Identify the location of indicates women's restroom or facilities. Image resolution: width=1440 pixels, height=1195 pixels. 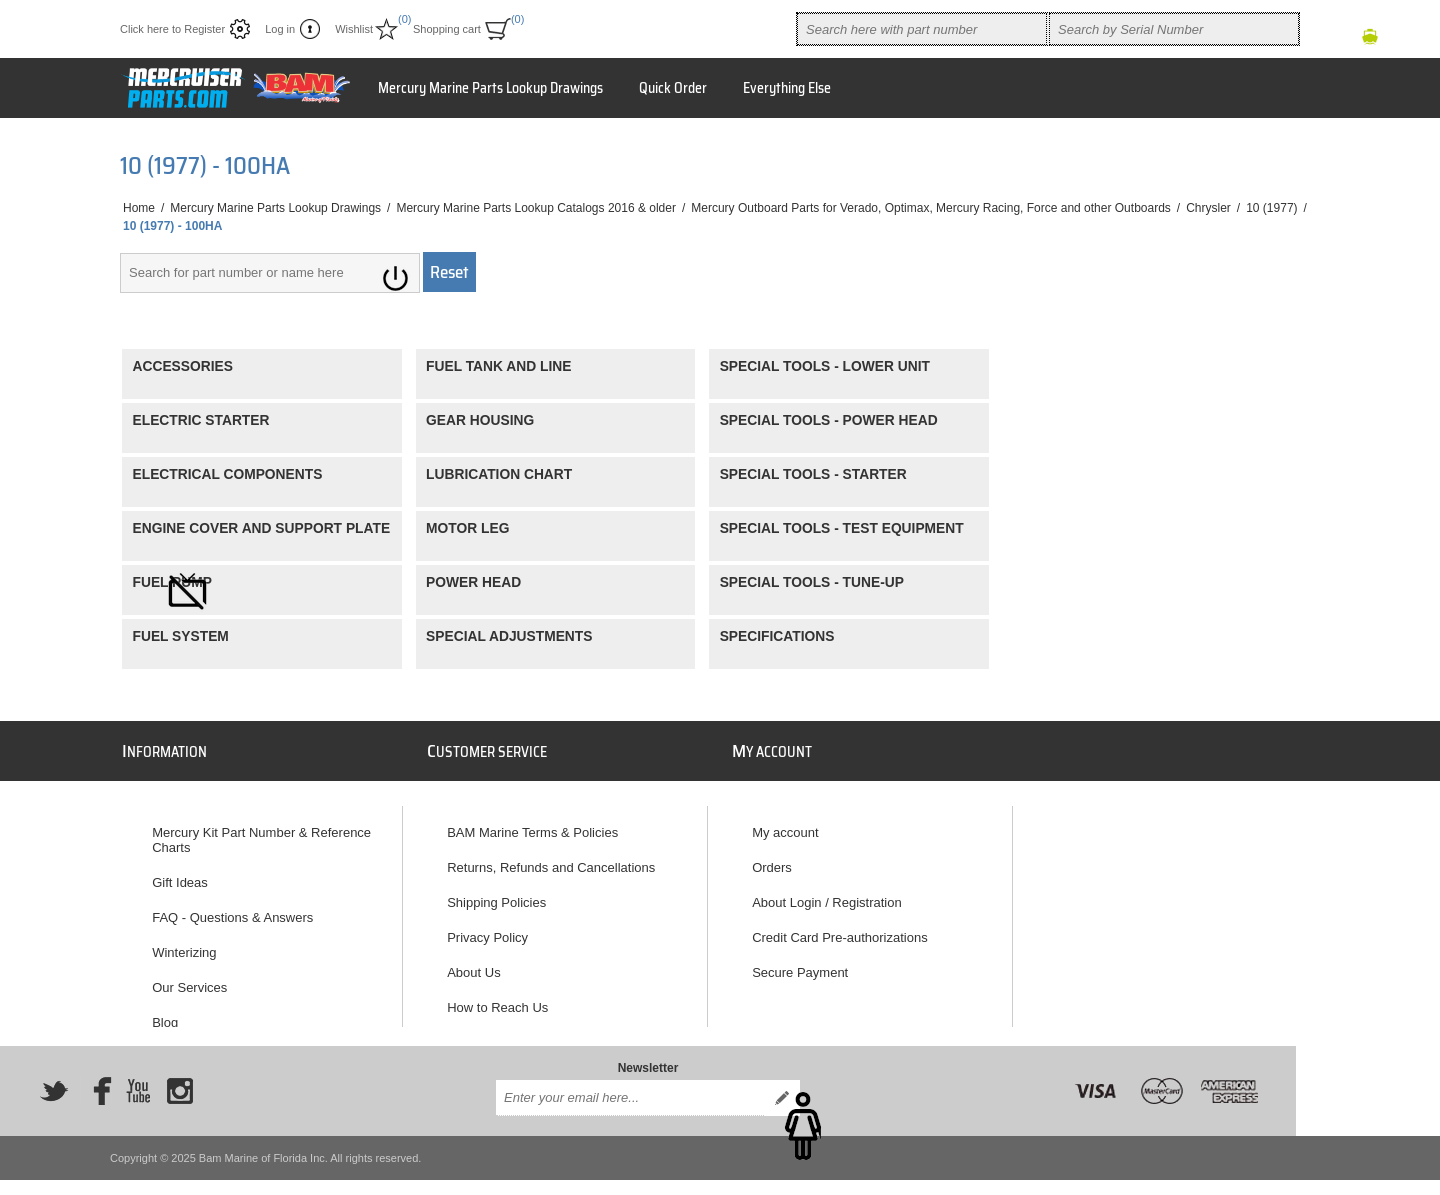
(803, 1126).